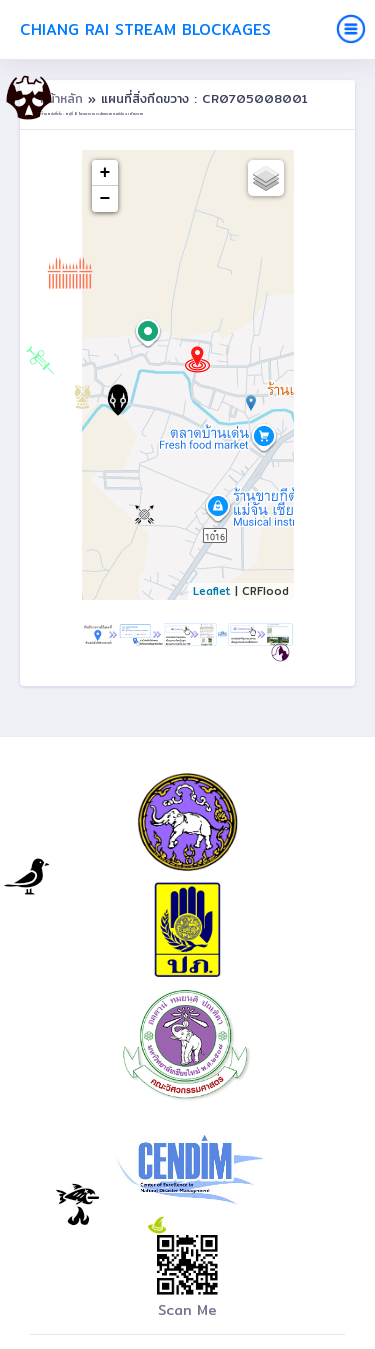  I want to click on access medical or health settings, so click(40, 360).